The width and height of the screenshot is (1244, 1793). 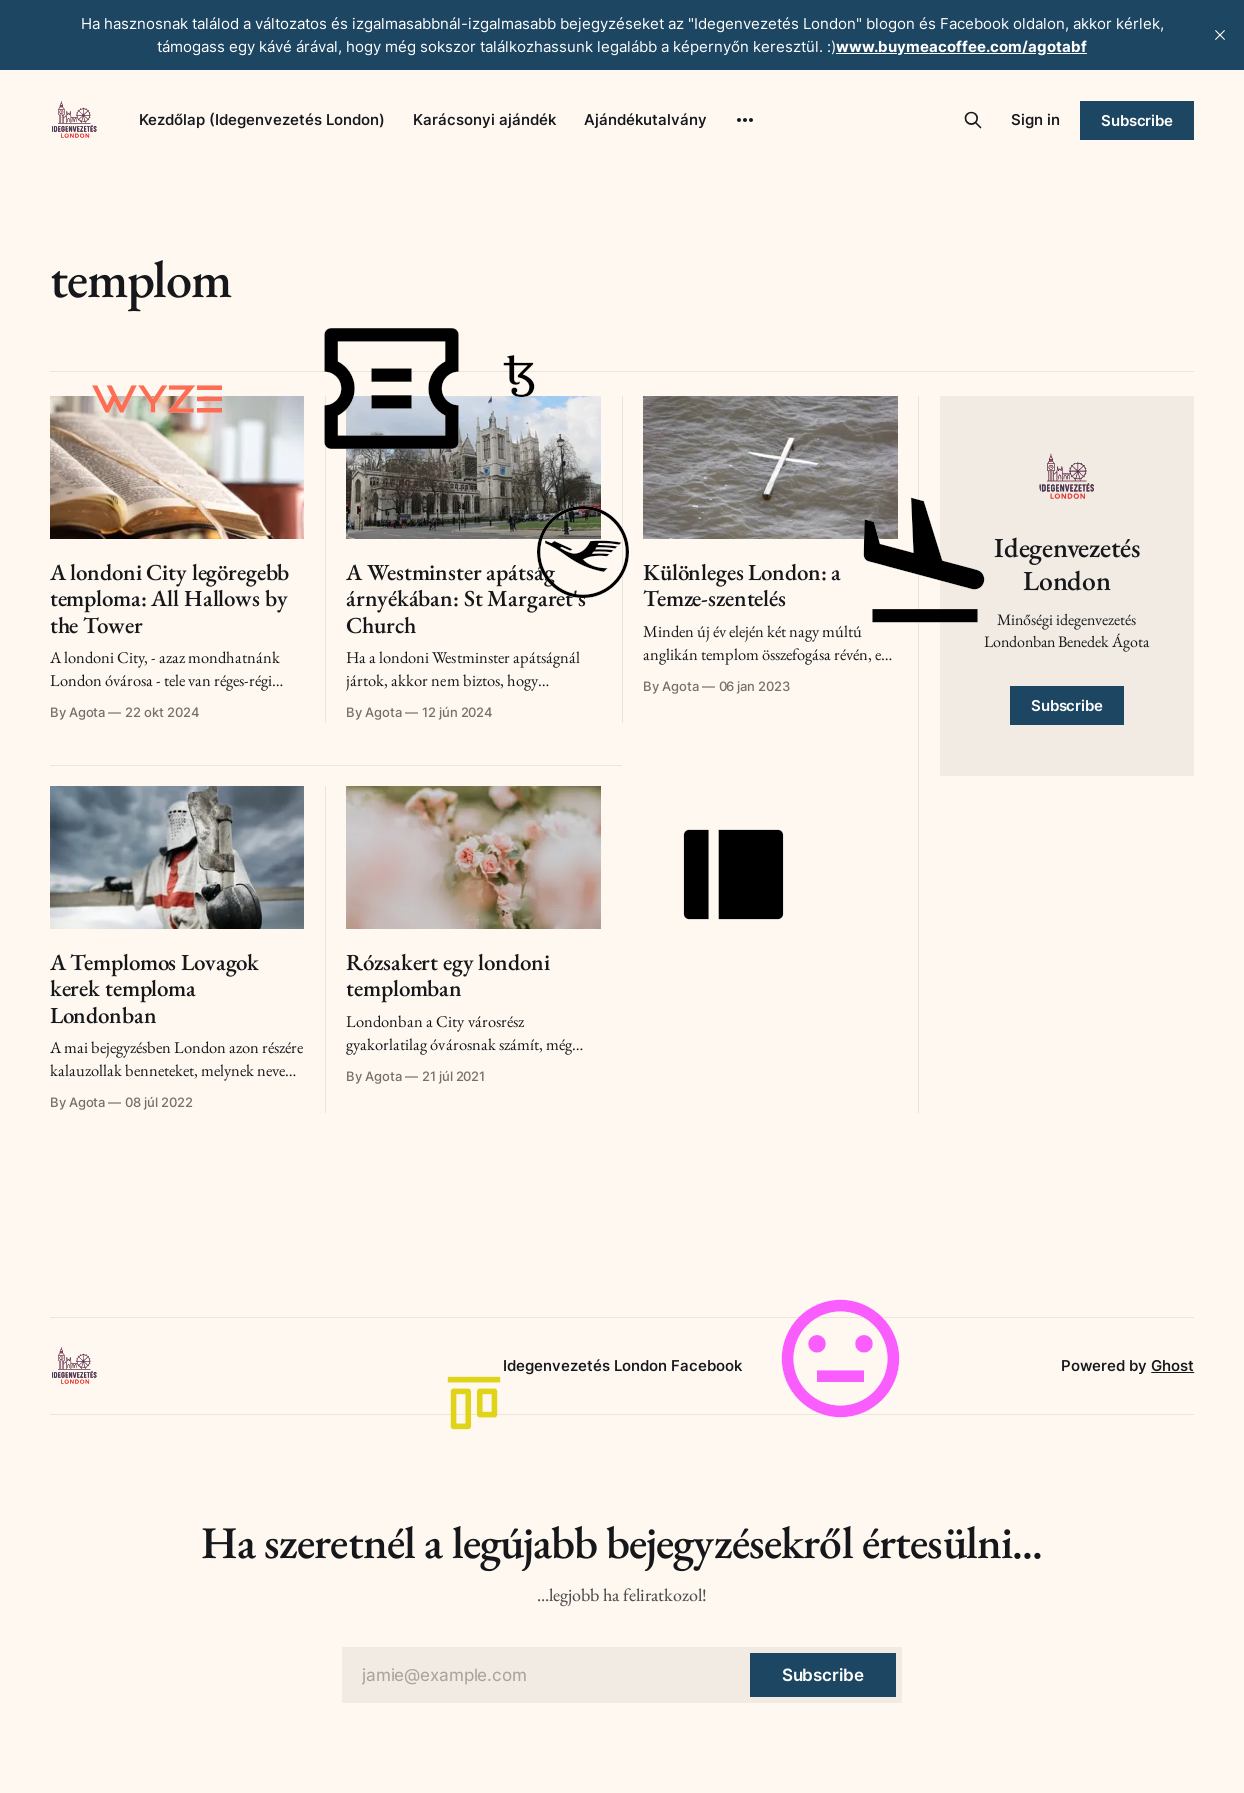 I want to click on switch to left sidebar layout, so click(x=733, y=874).